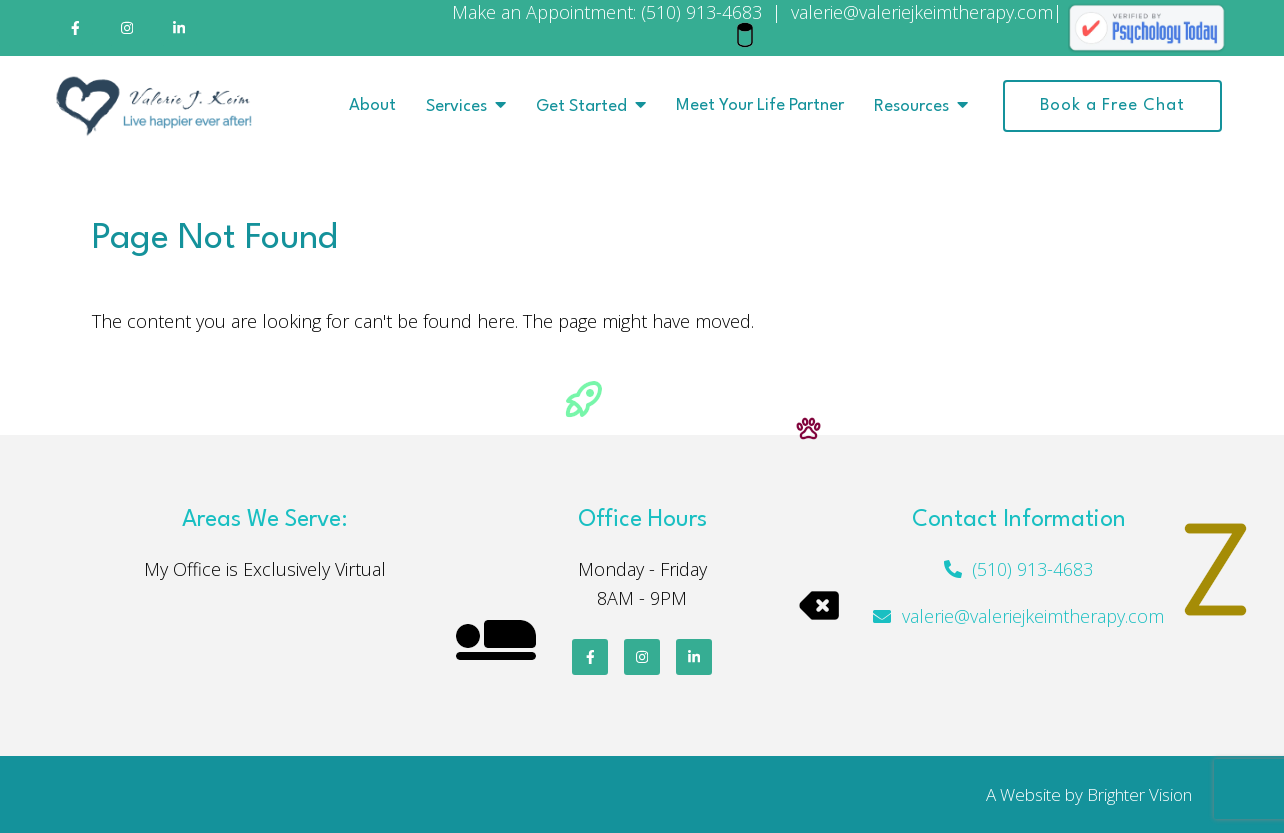 The image size is (1284, 833). I want to click on represents a database or data storage, so click(745, 35).